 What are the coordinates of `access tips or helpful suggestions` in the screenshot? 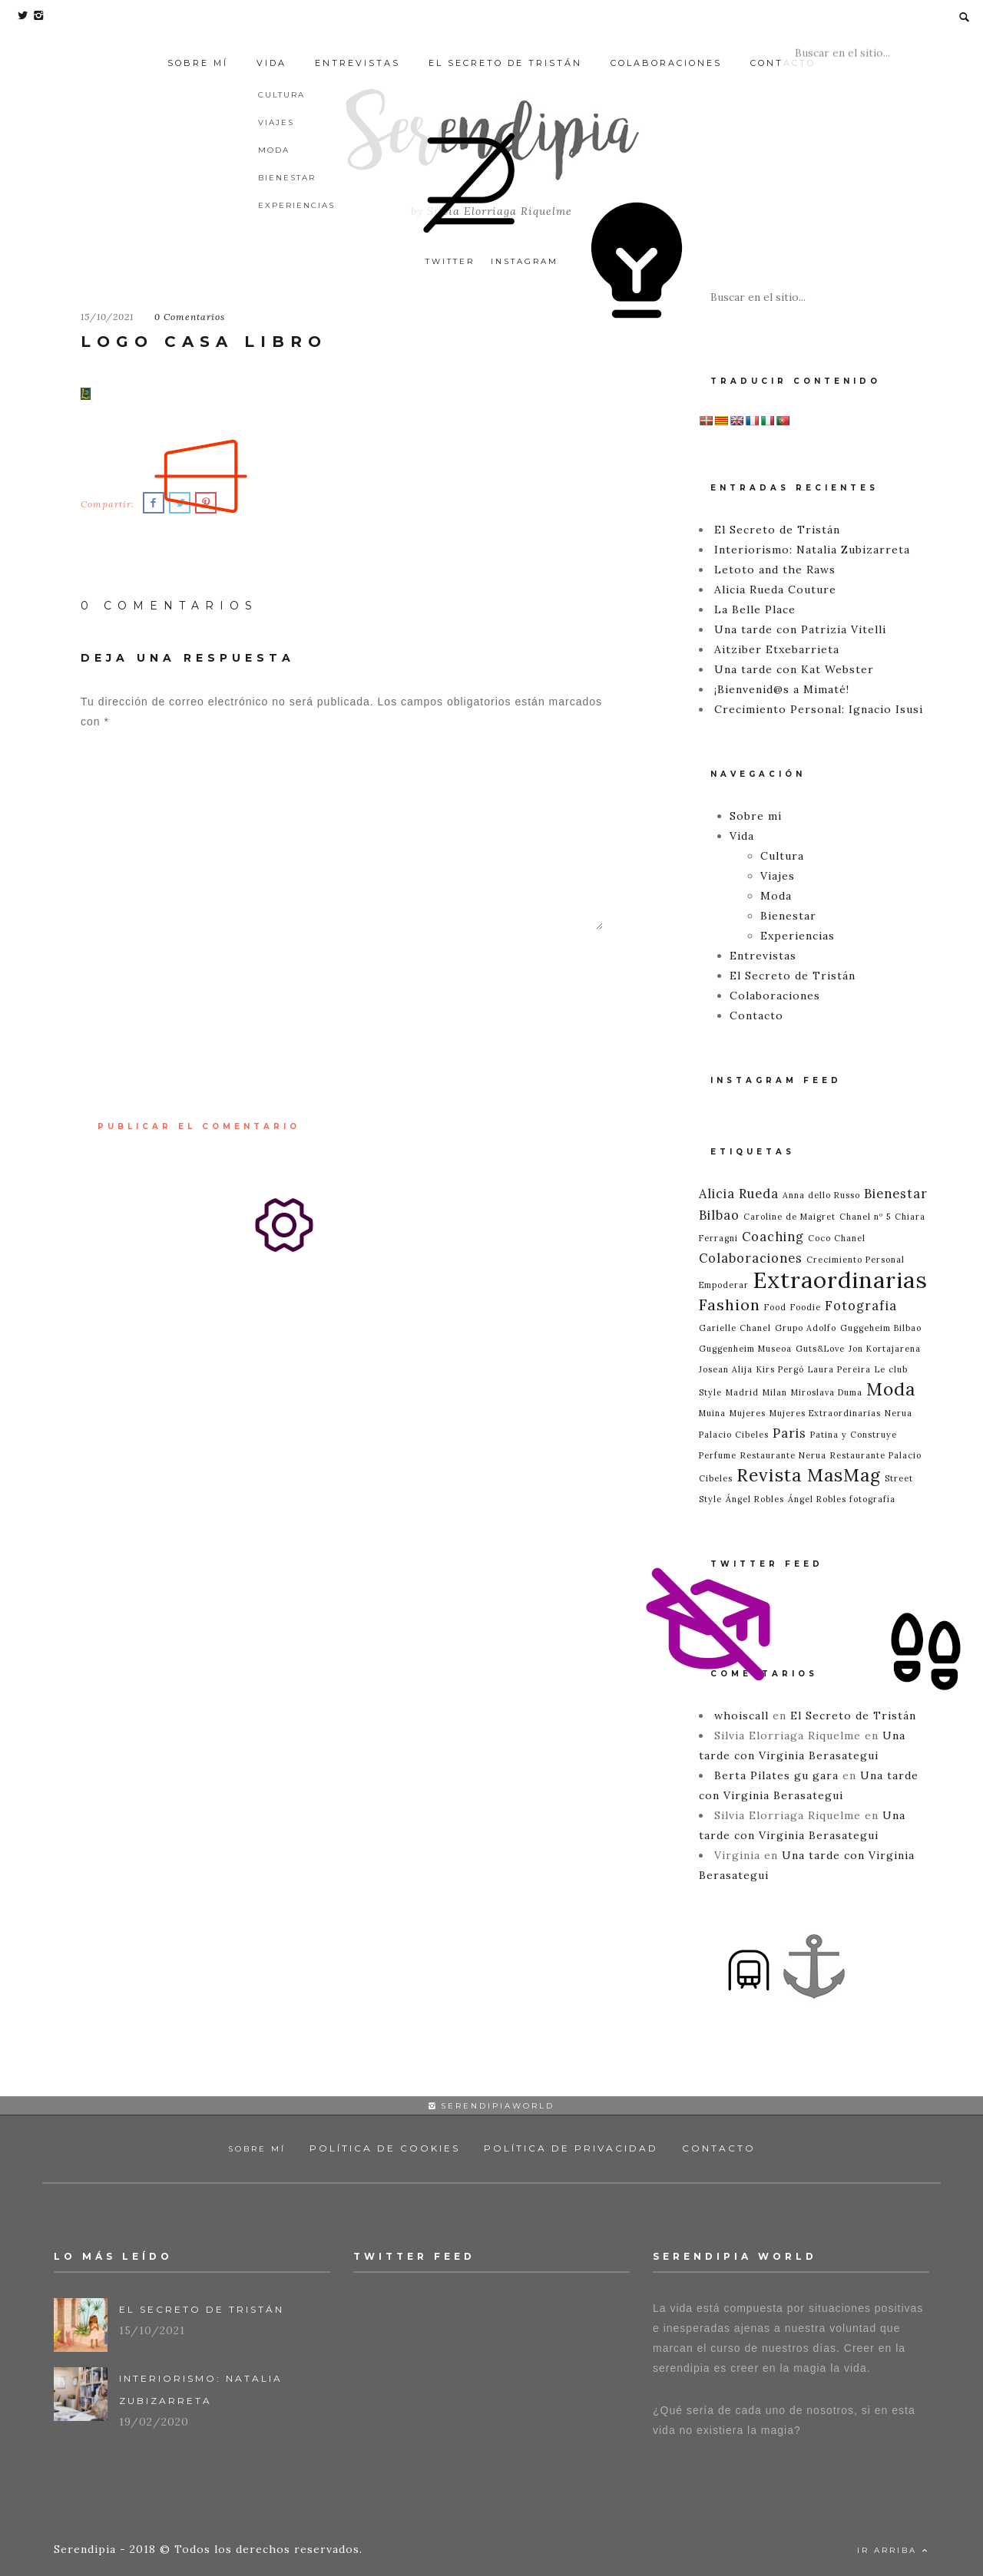 It's located at (637, 260).